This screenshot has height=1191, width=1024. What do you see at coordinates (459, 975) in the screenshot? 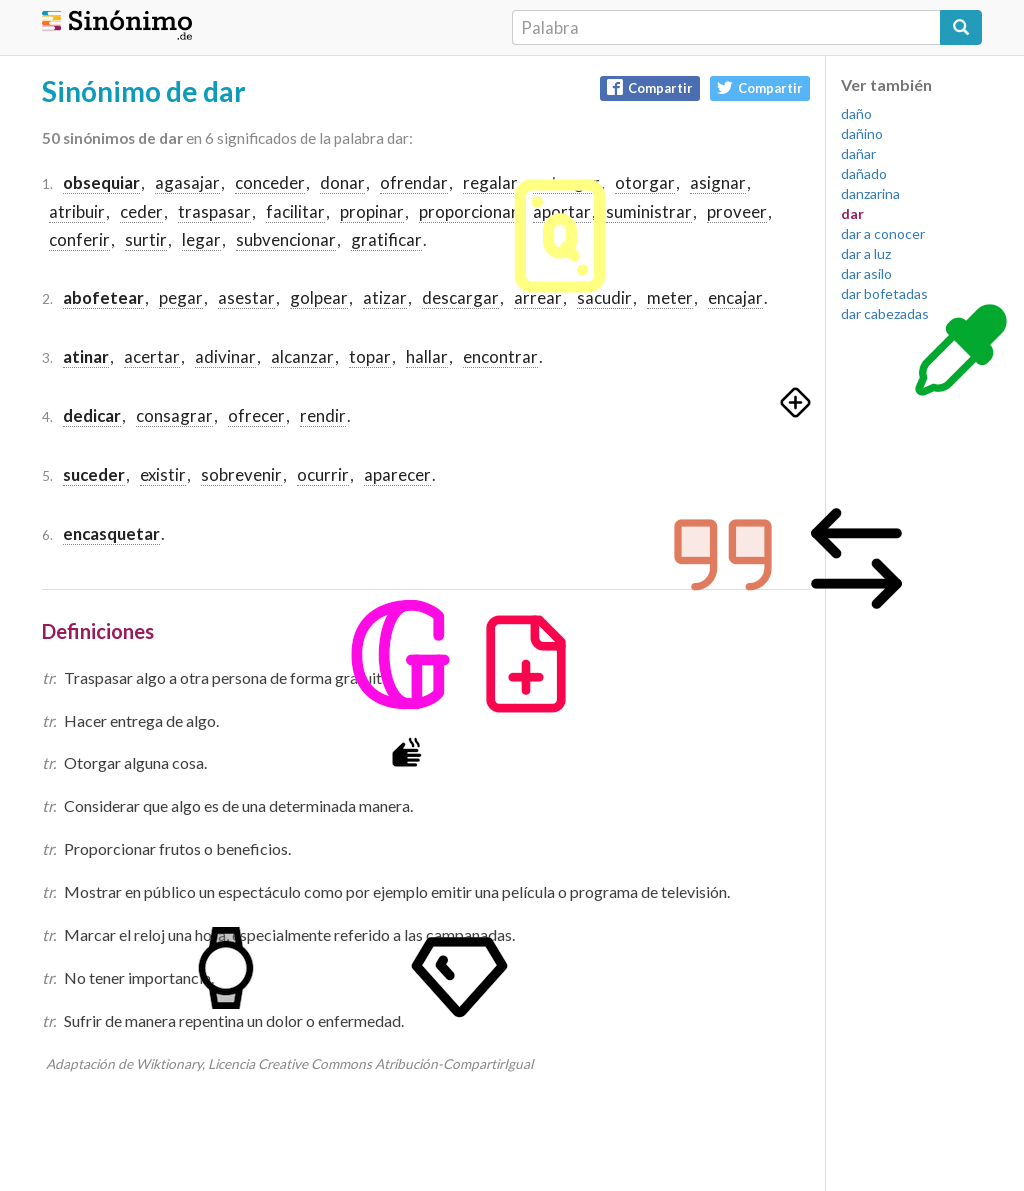
I see `indicates premium or pro membership status` at bounding box center [459, 975].